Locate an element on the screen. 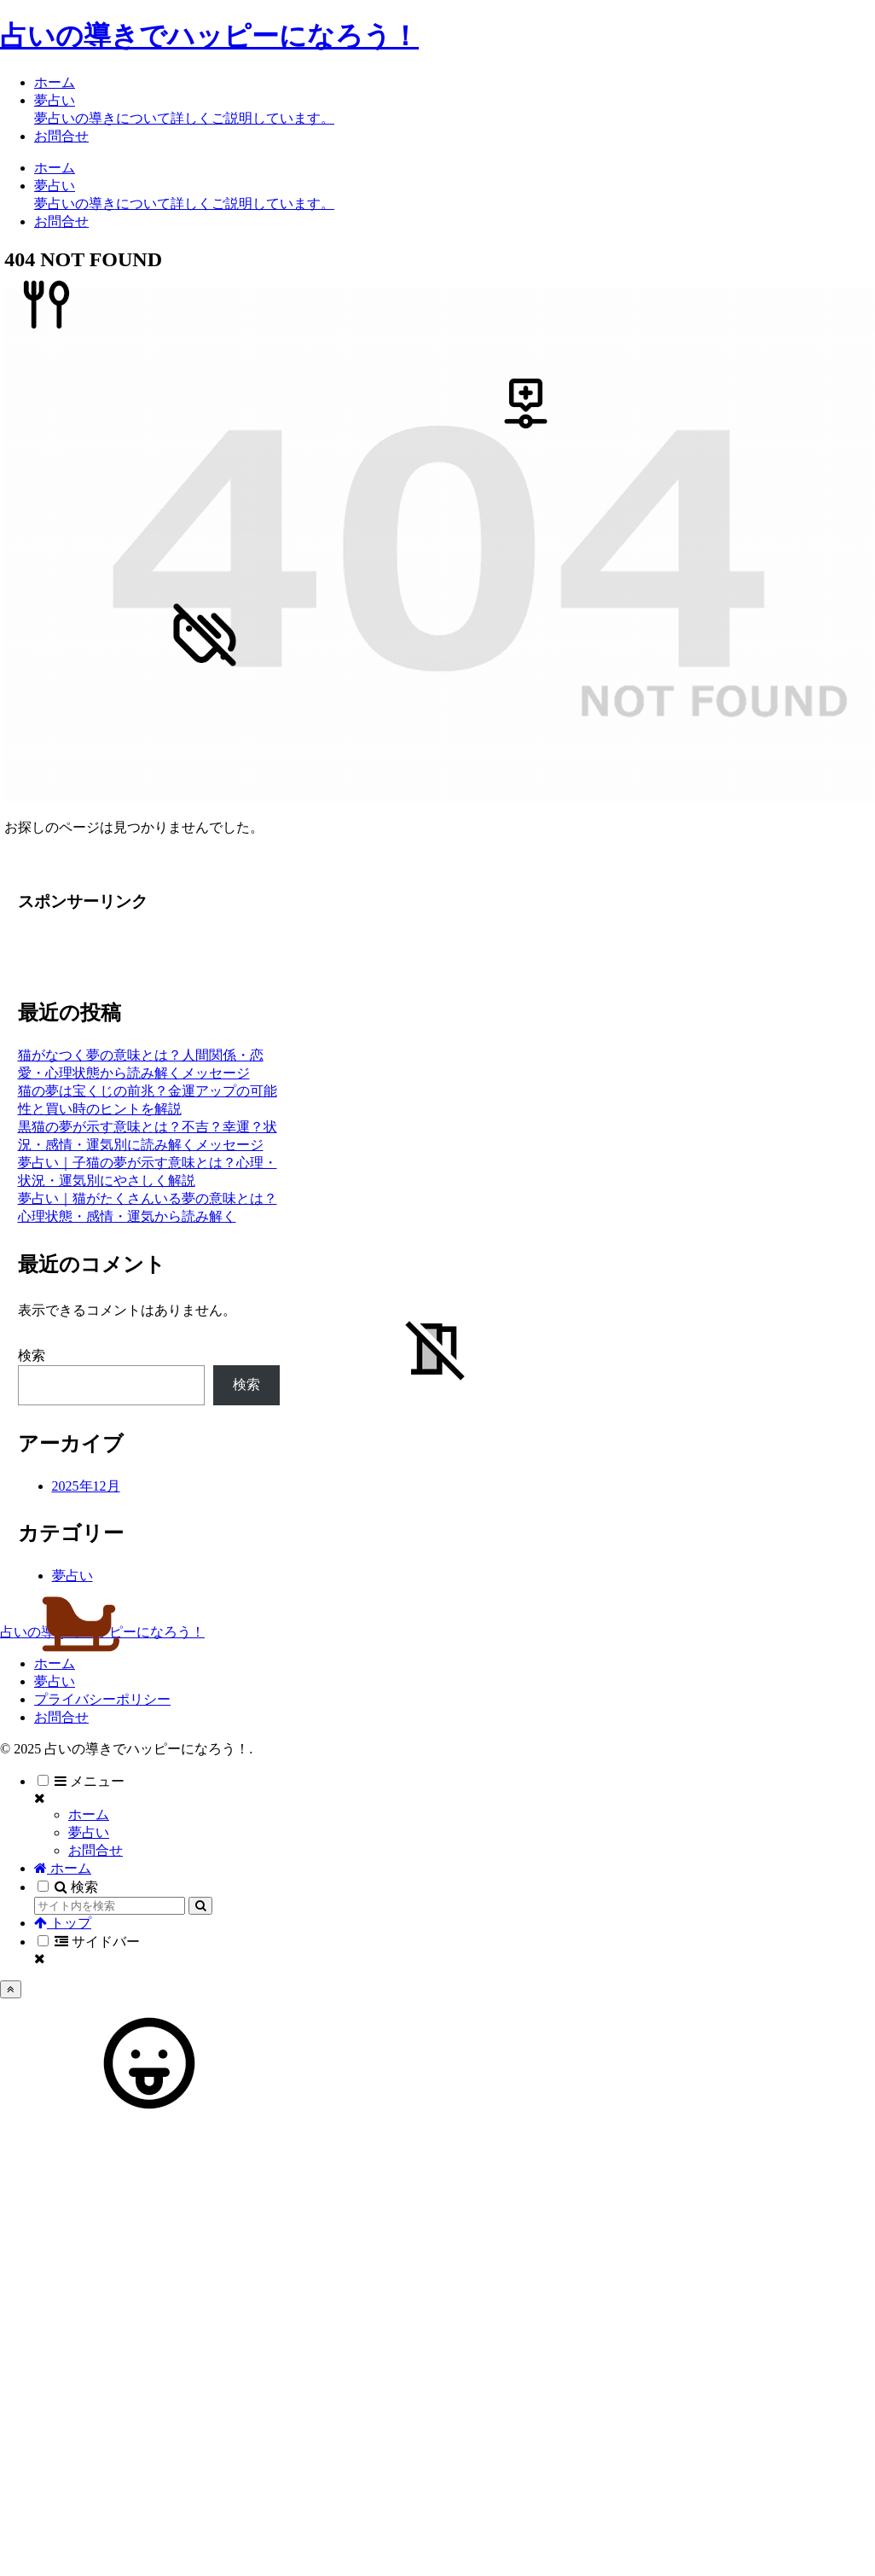  add a playful or silly reaction is located at coordinates (149, 2063).